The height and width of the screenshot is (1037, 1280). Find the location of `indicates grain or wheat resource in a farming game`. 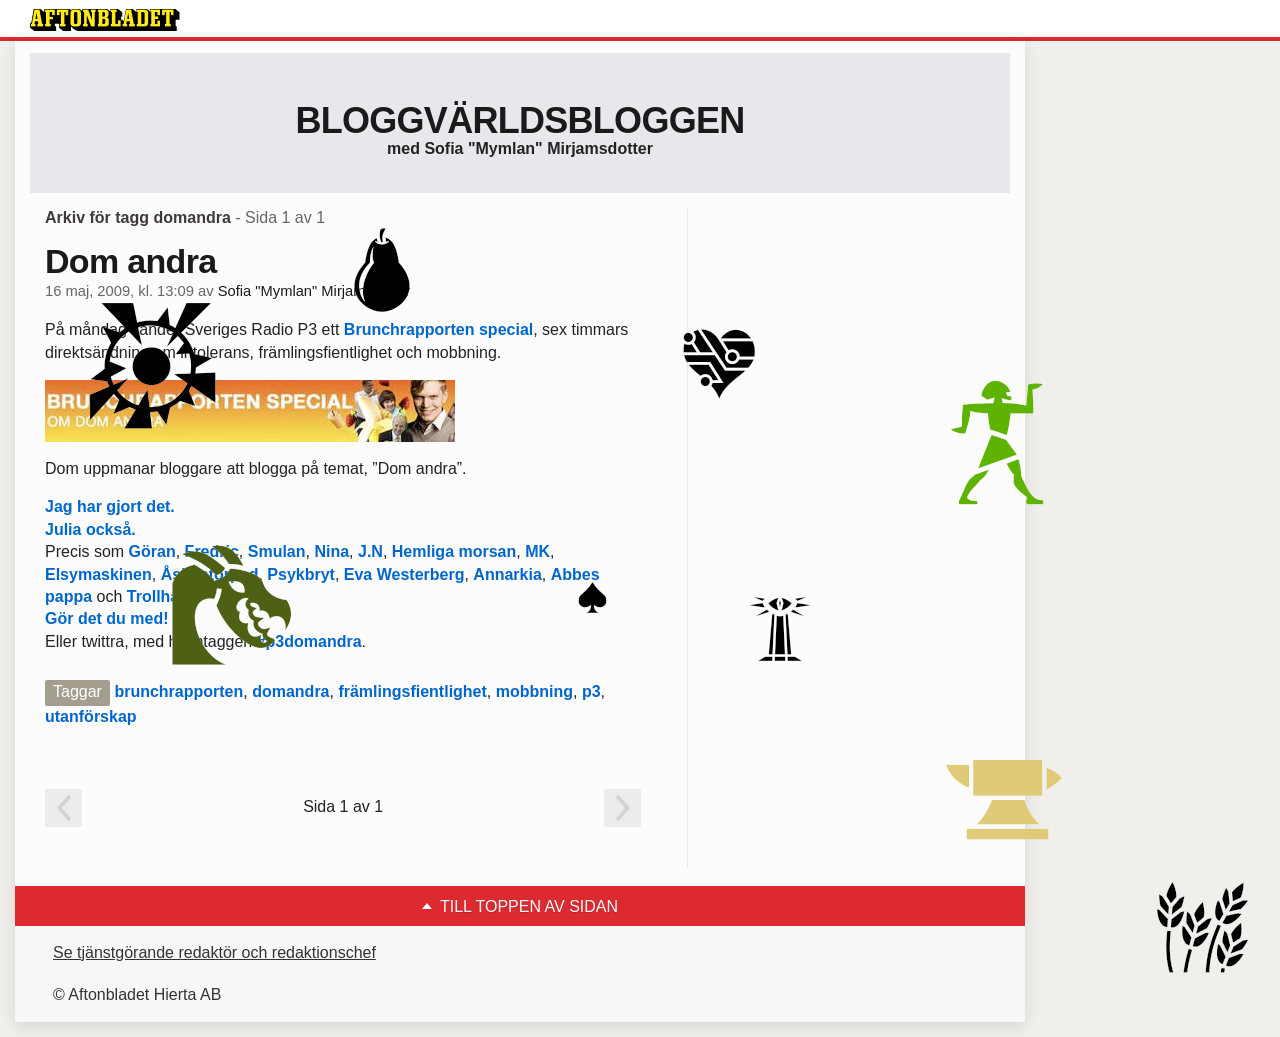

indicates grain or wheat resource in a farming game is located at coordinates (1202, 927).